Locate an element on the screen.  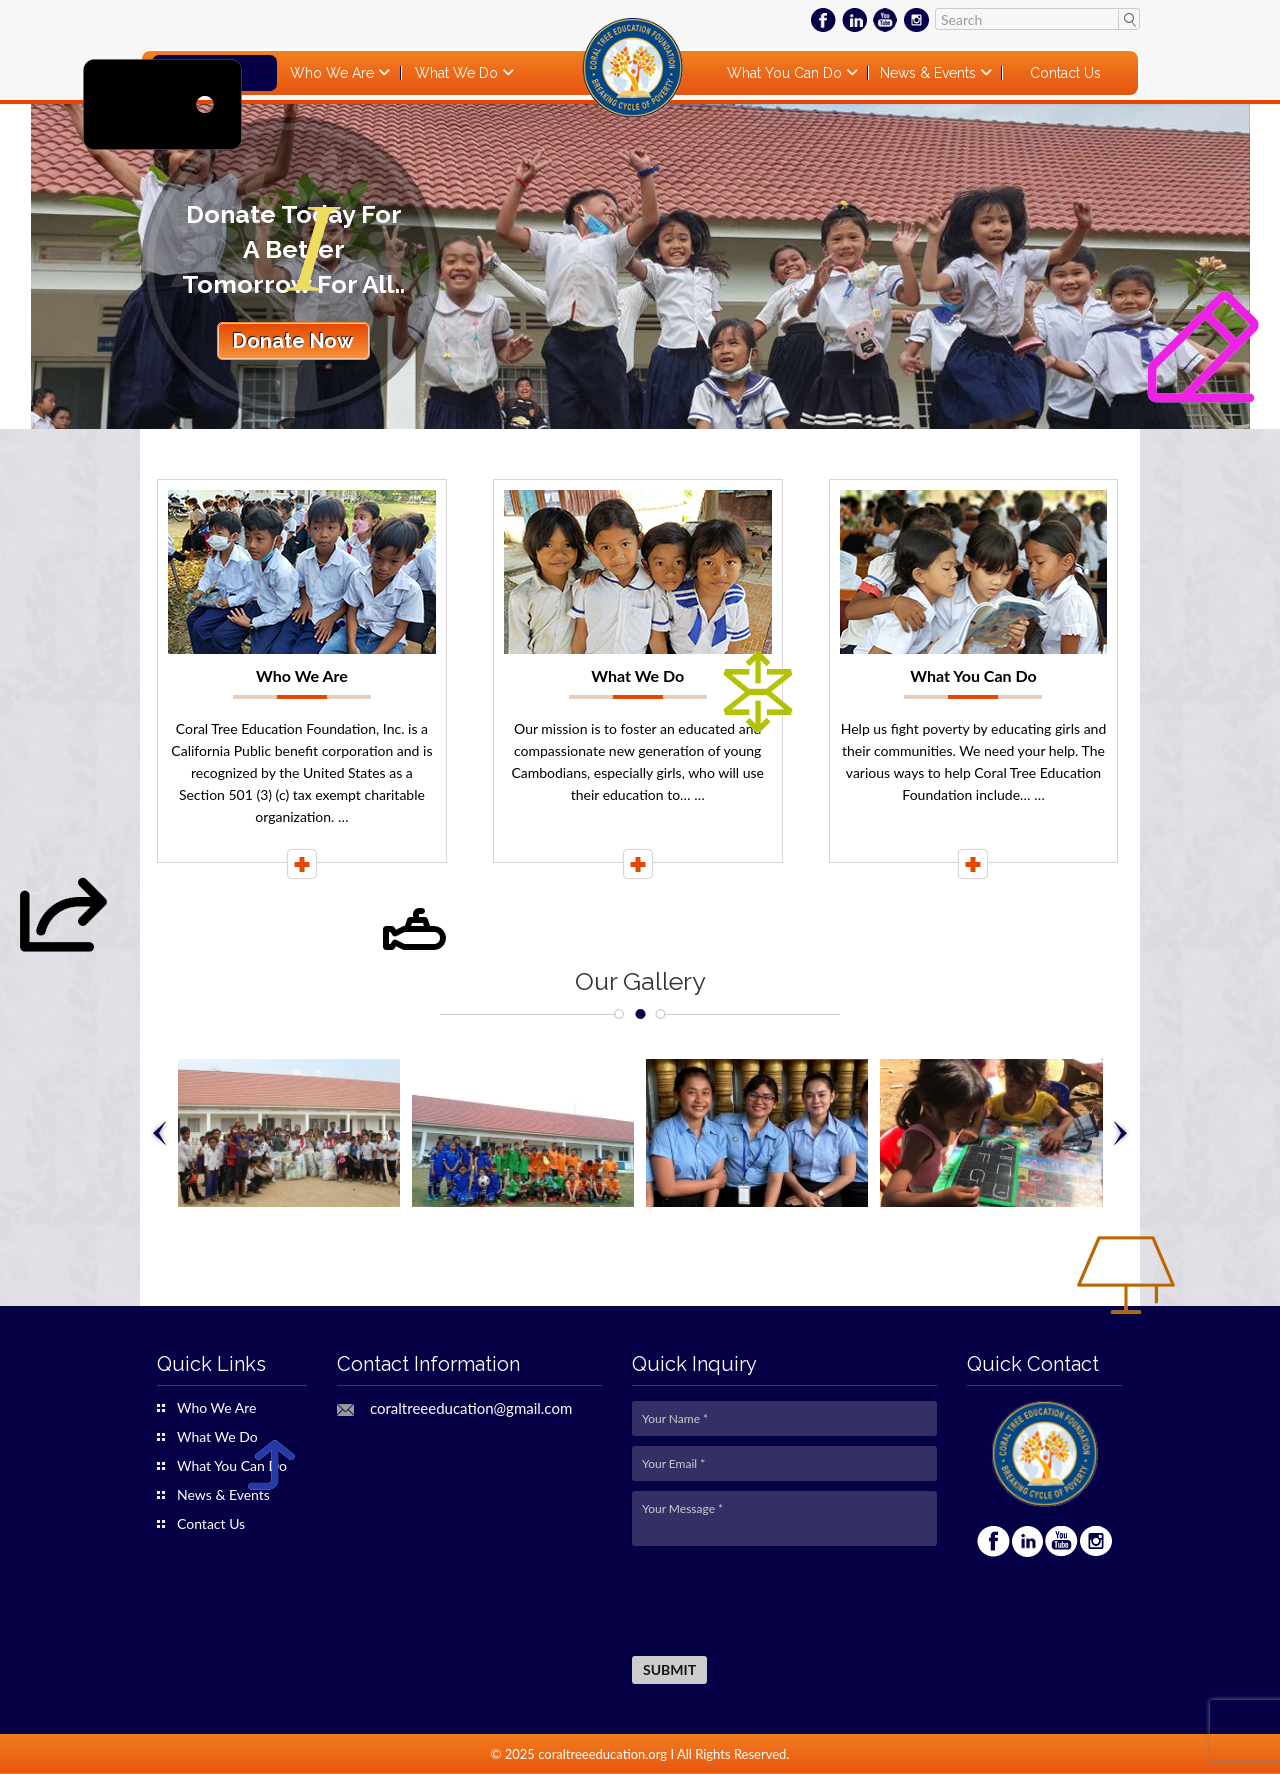
toggle desk lamp or reading light is located at coordinates (1126, 1275).